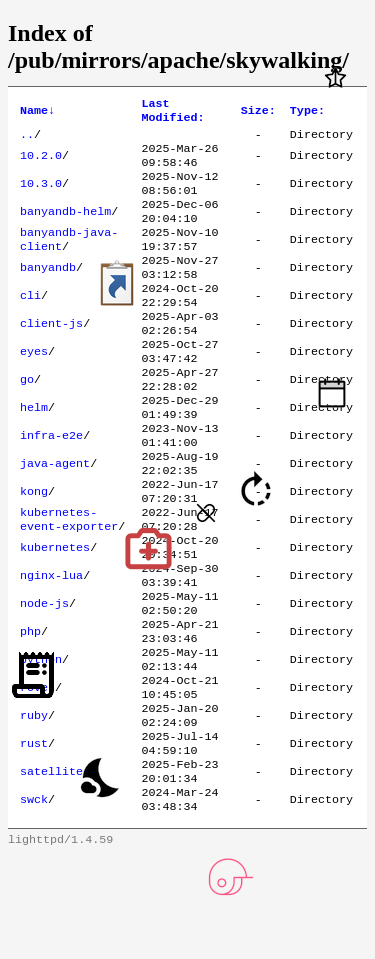 The height and width of the screenshot is (959, 375). I want to click on view transaction history or receipts, so click(33, 675).